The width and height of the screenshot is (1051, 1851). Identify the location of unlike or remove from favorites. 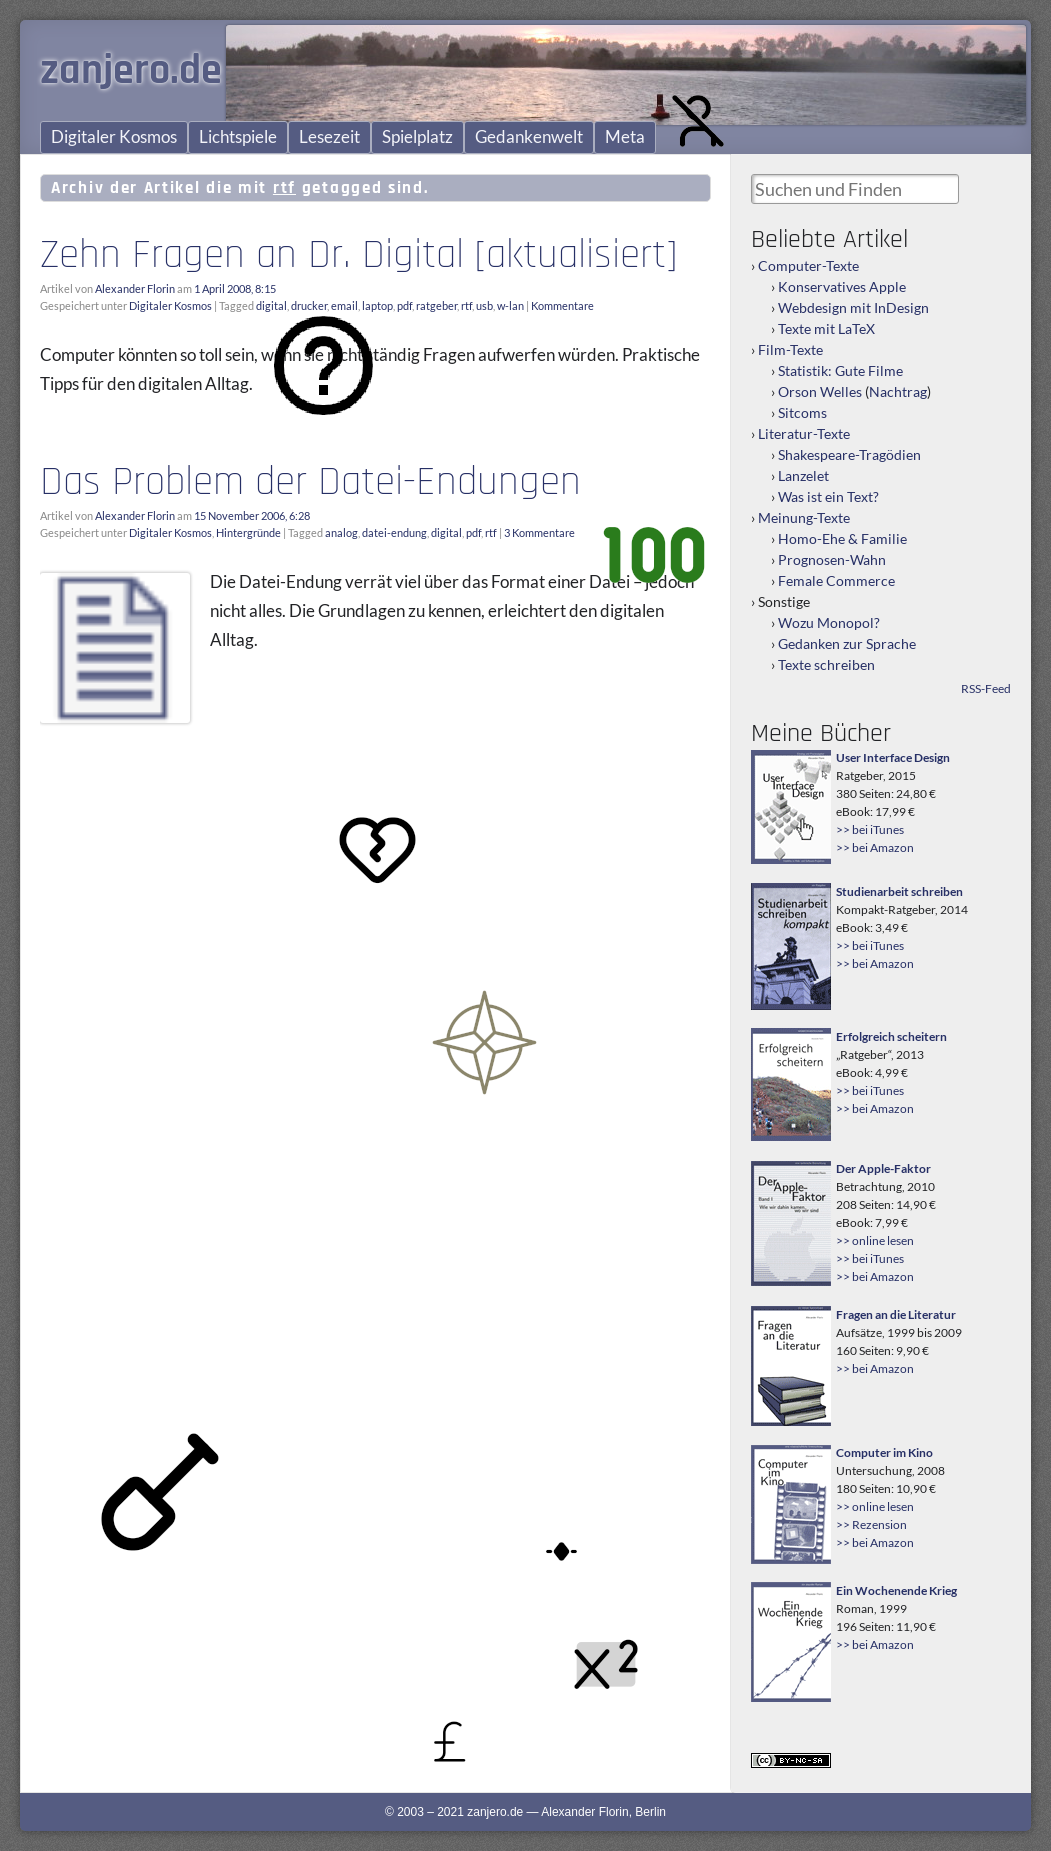
(377, 848).